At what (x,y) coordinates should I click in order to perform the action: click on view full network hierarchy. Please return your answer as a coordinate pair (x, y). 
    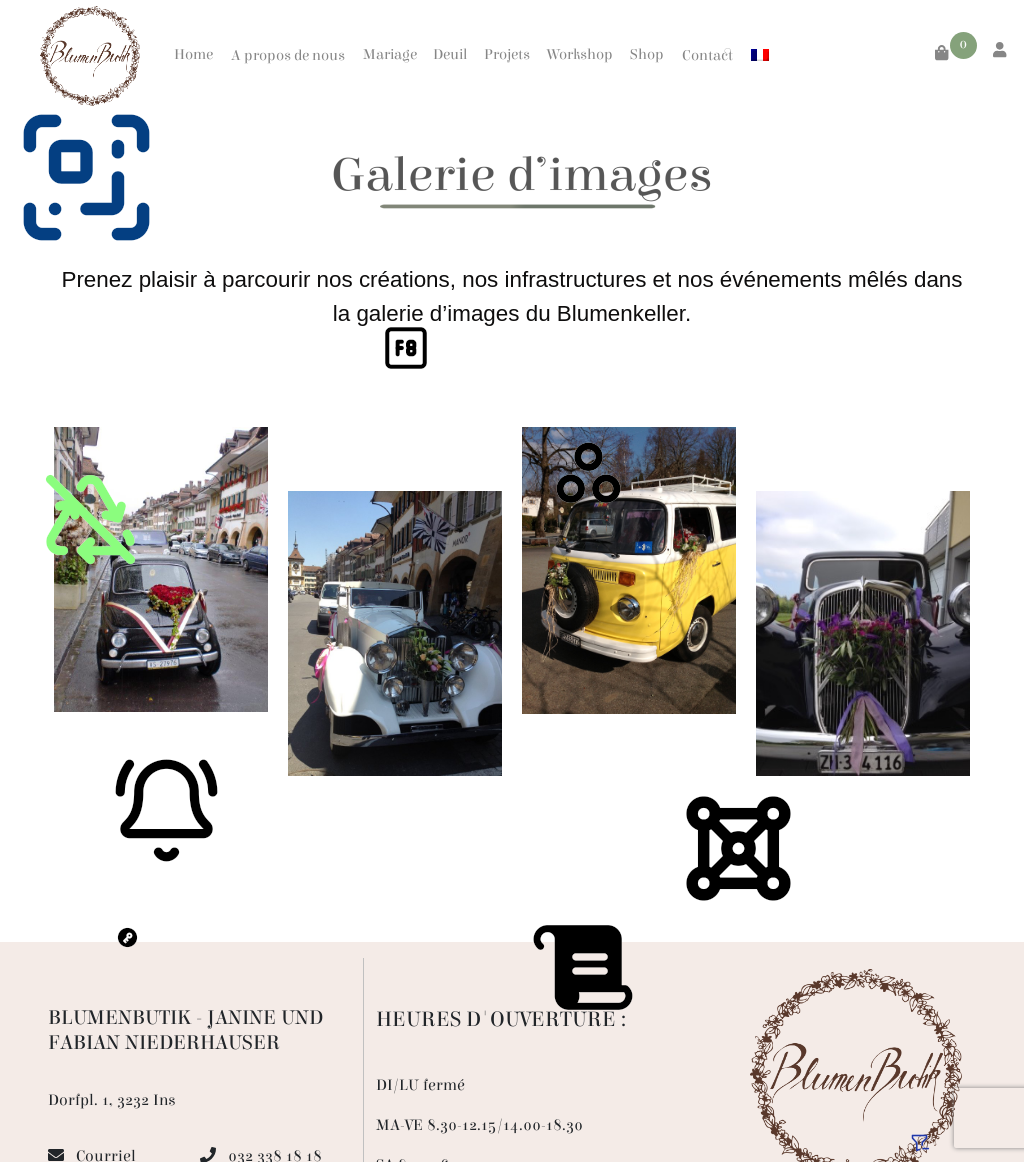
    Looking at the image, I should click on (738, 848).